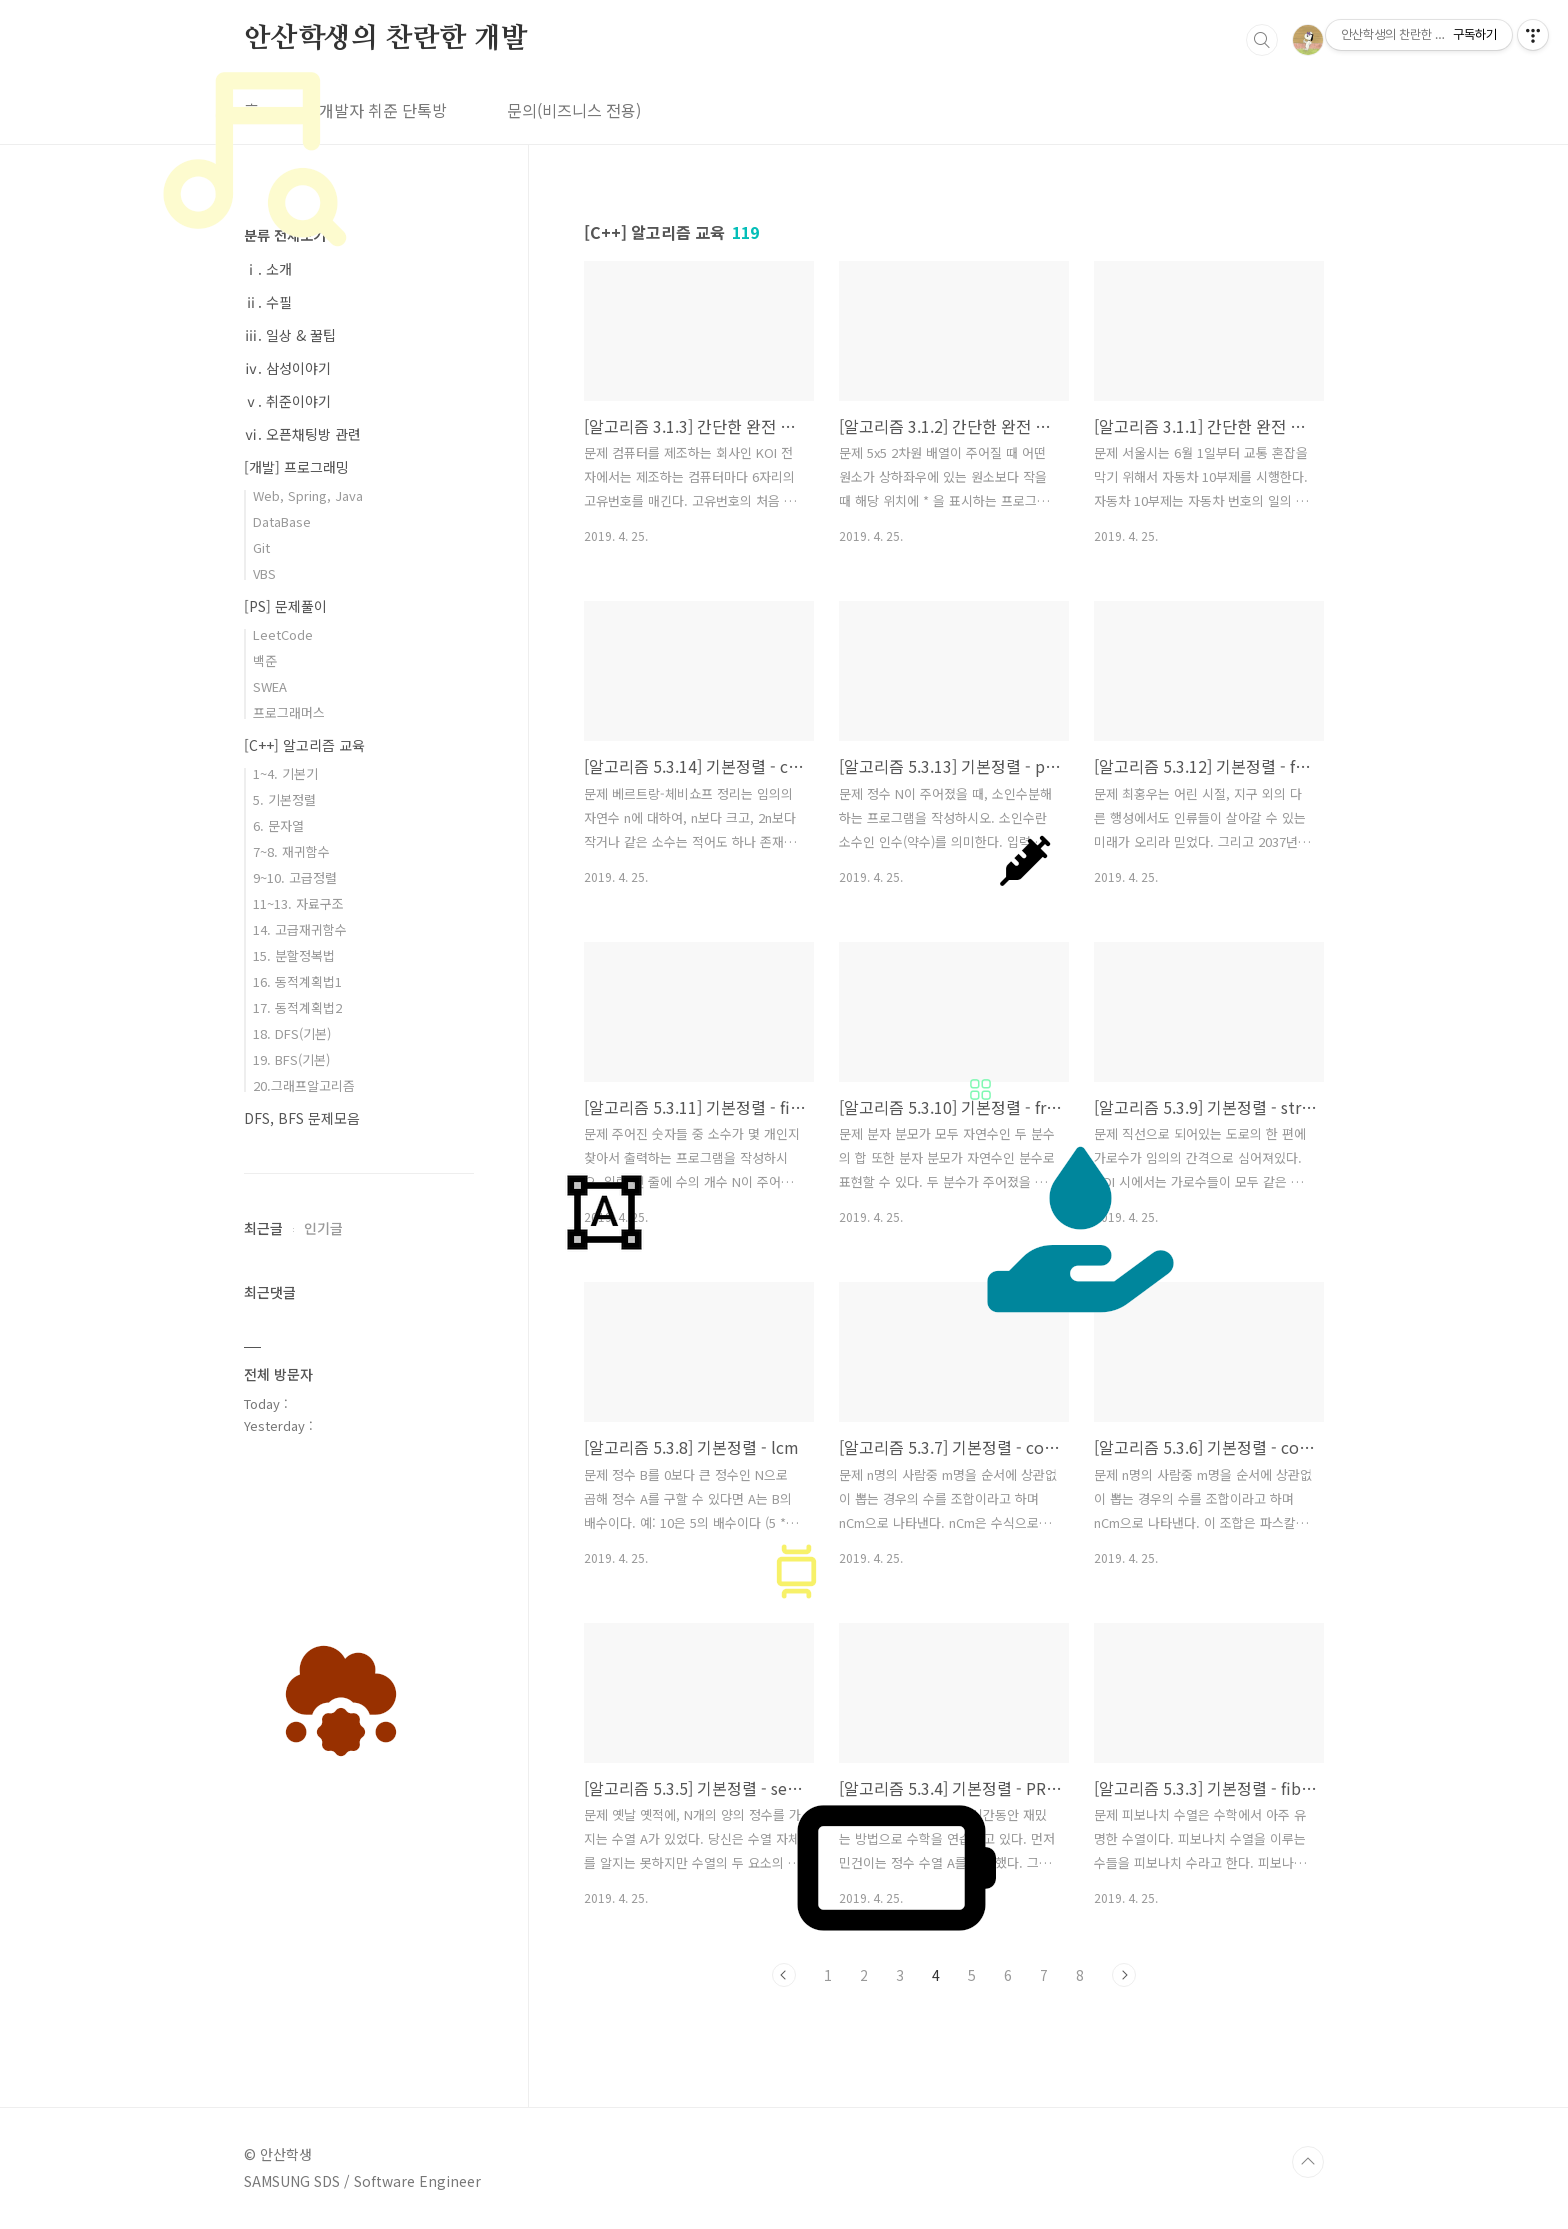 The width and height of the screenshot is (1568, 2229). What do you see at coordinates (1080, 1229) in the screenshot?
I see `access water conservation or donation features` at bounding box center [1080, 1229].